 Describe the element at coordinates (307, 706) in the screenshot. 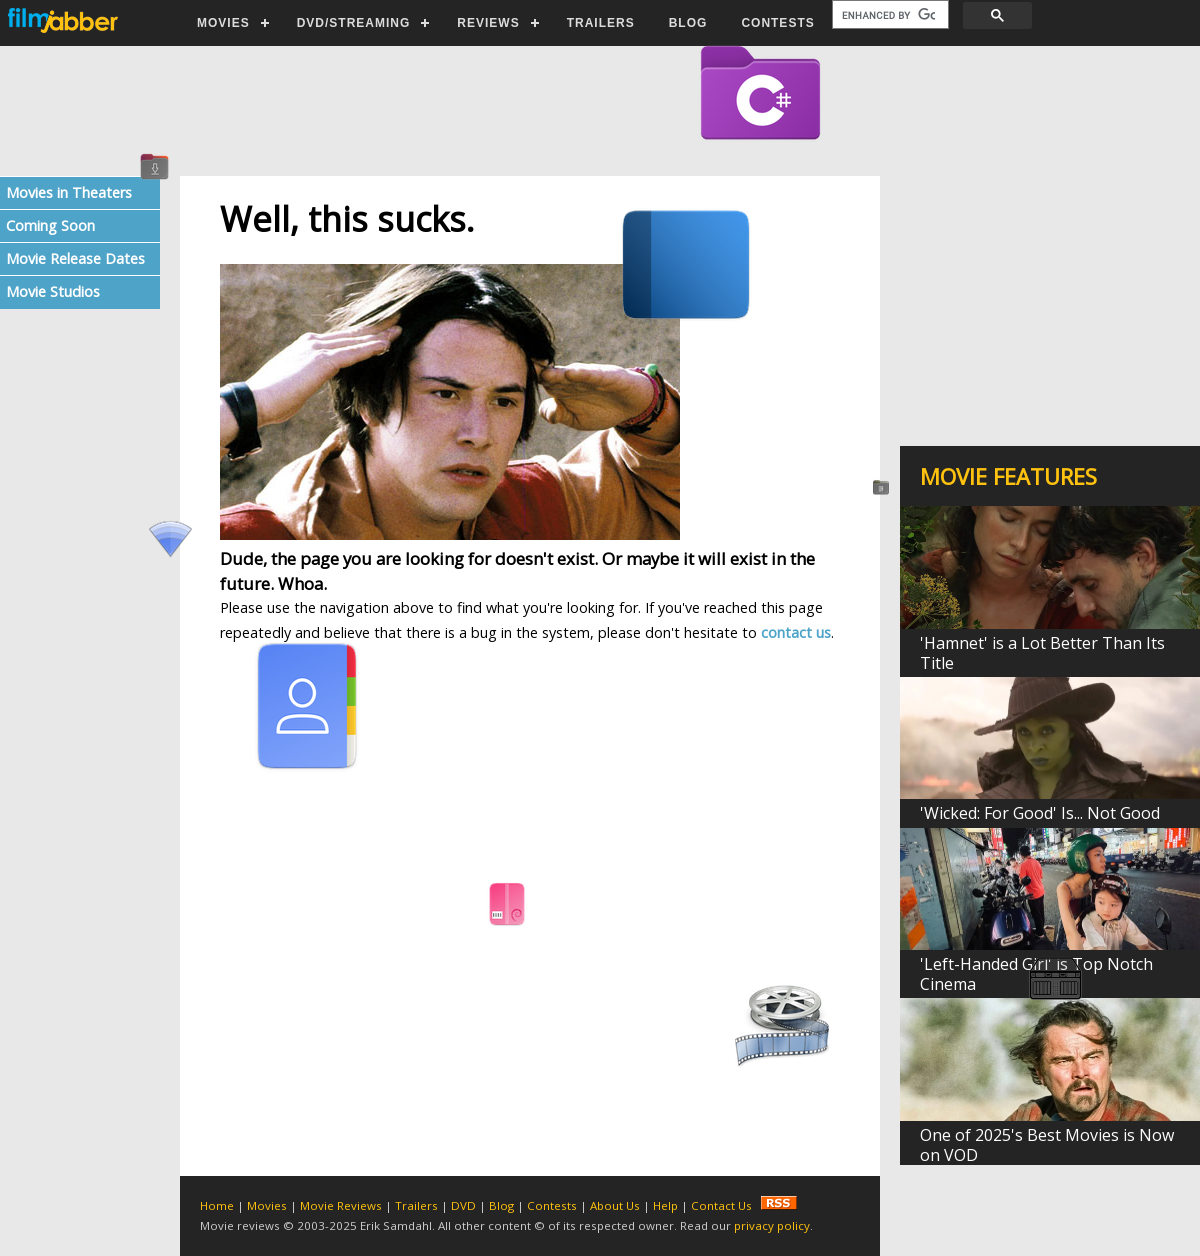

I see `open the contacts or address book app` at that location.